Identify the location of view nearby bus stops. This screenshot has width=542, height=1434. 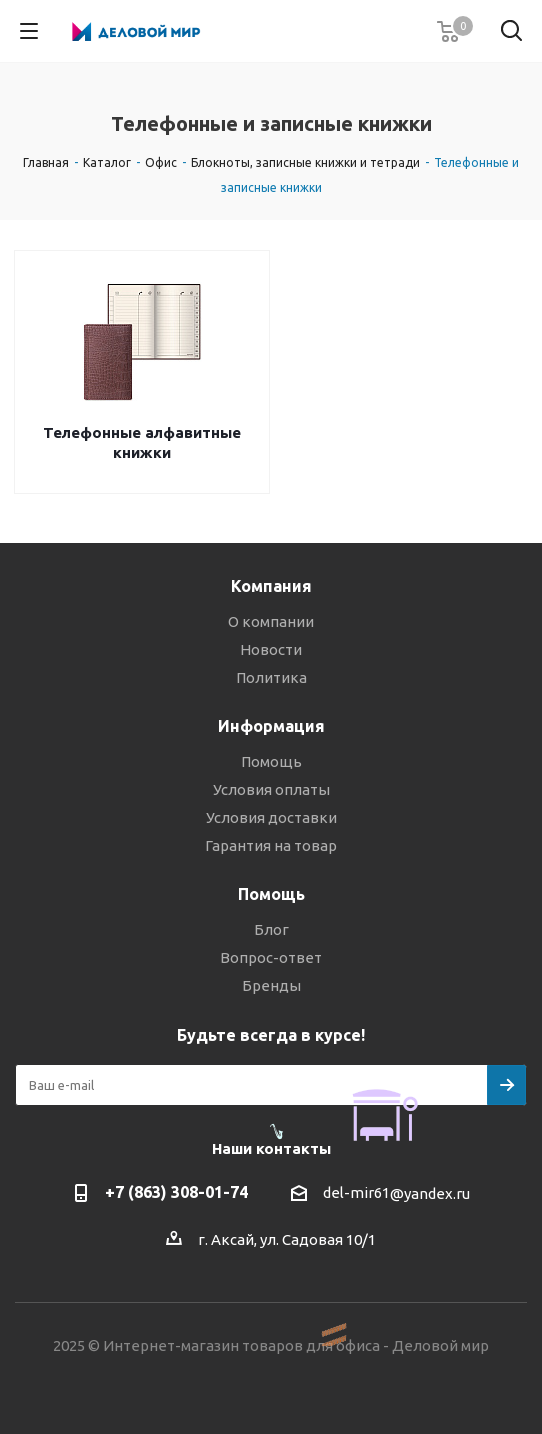
(385, 1115).